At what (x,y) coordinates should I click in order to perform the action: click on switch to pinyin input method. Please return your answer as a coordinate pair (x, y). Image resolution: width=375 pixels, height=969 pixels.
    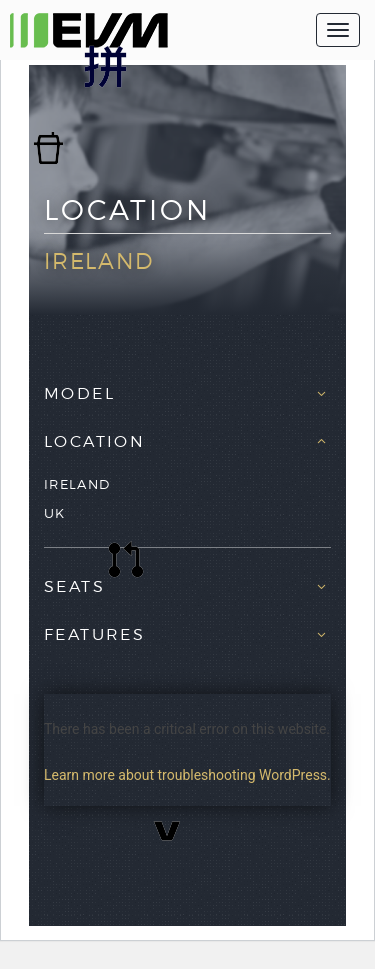
    Looking at the image, I should click on (105, 66).